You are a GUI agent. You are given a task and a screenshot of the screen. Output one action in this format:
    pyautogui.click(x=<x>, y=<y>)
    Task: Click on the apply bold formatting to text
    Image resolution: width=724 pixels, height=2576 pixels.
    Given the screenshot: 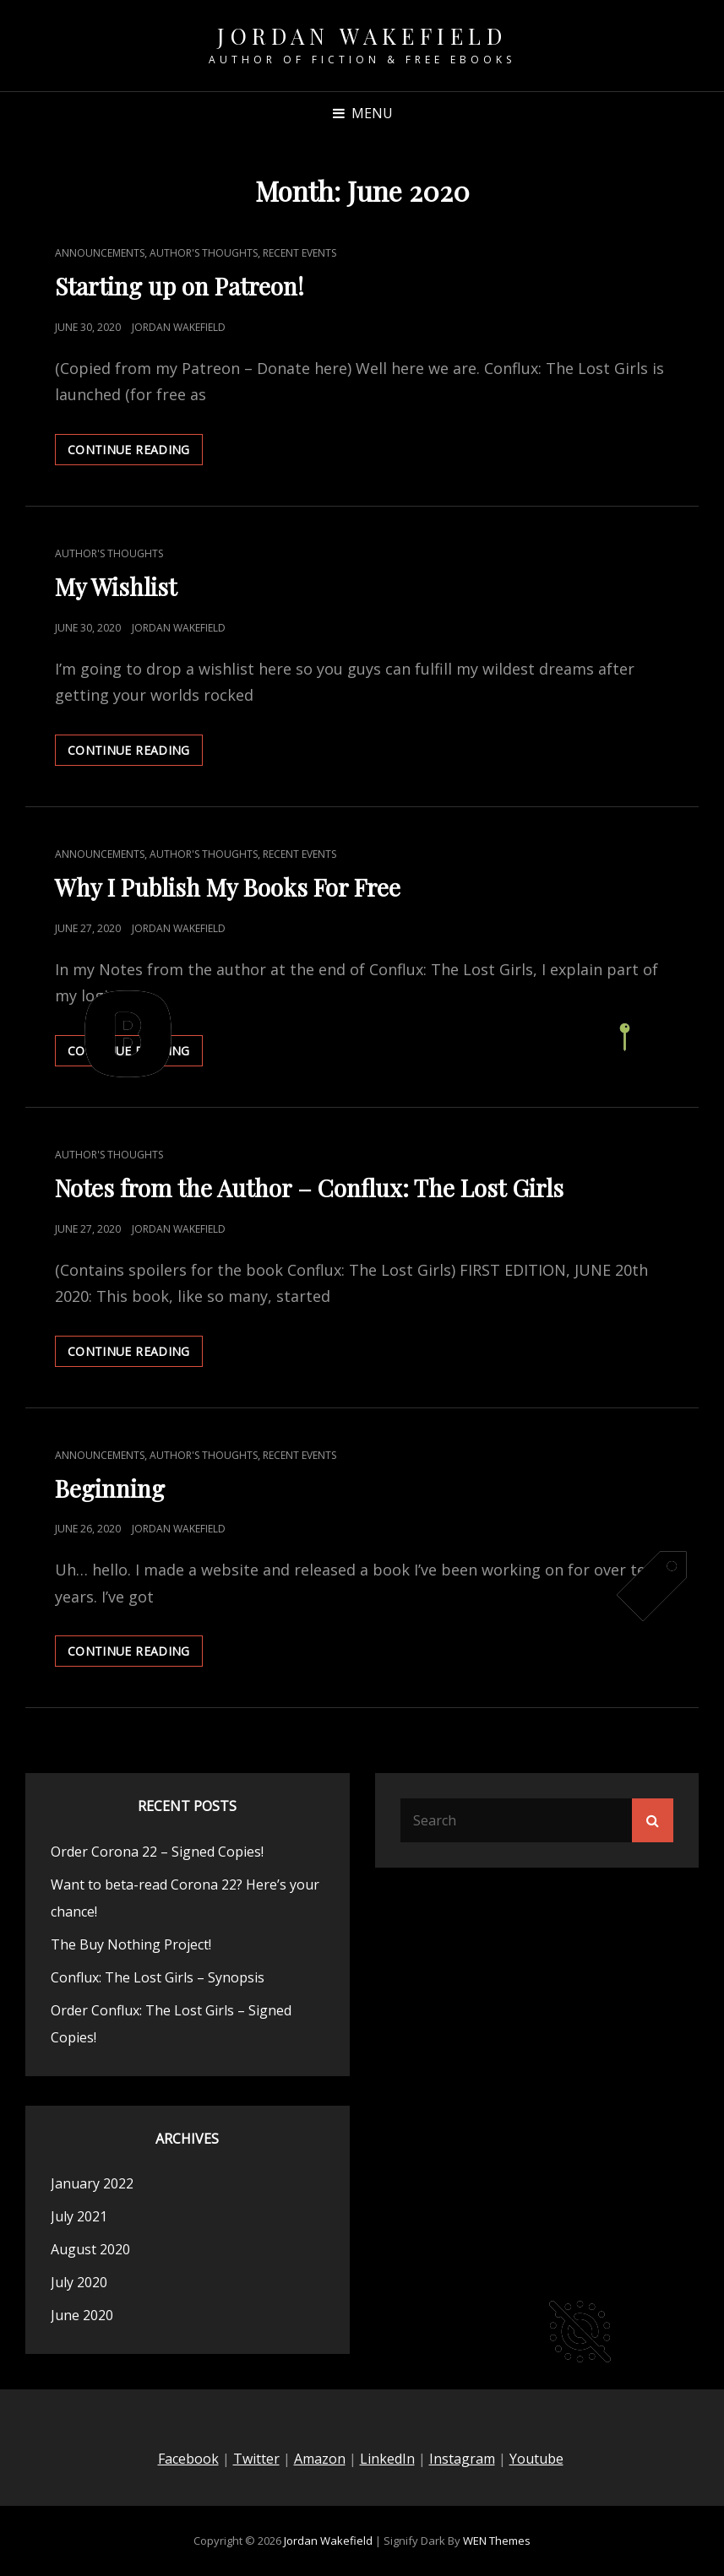 What is the action you would take?
    pyautogui.click(x=128, y=1033)
    